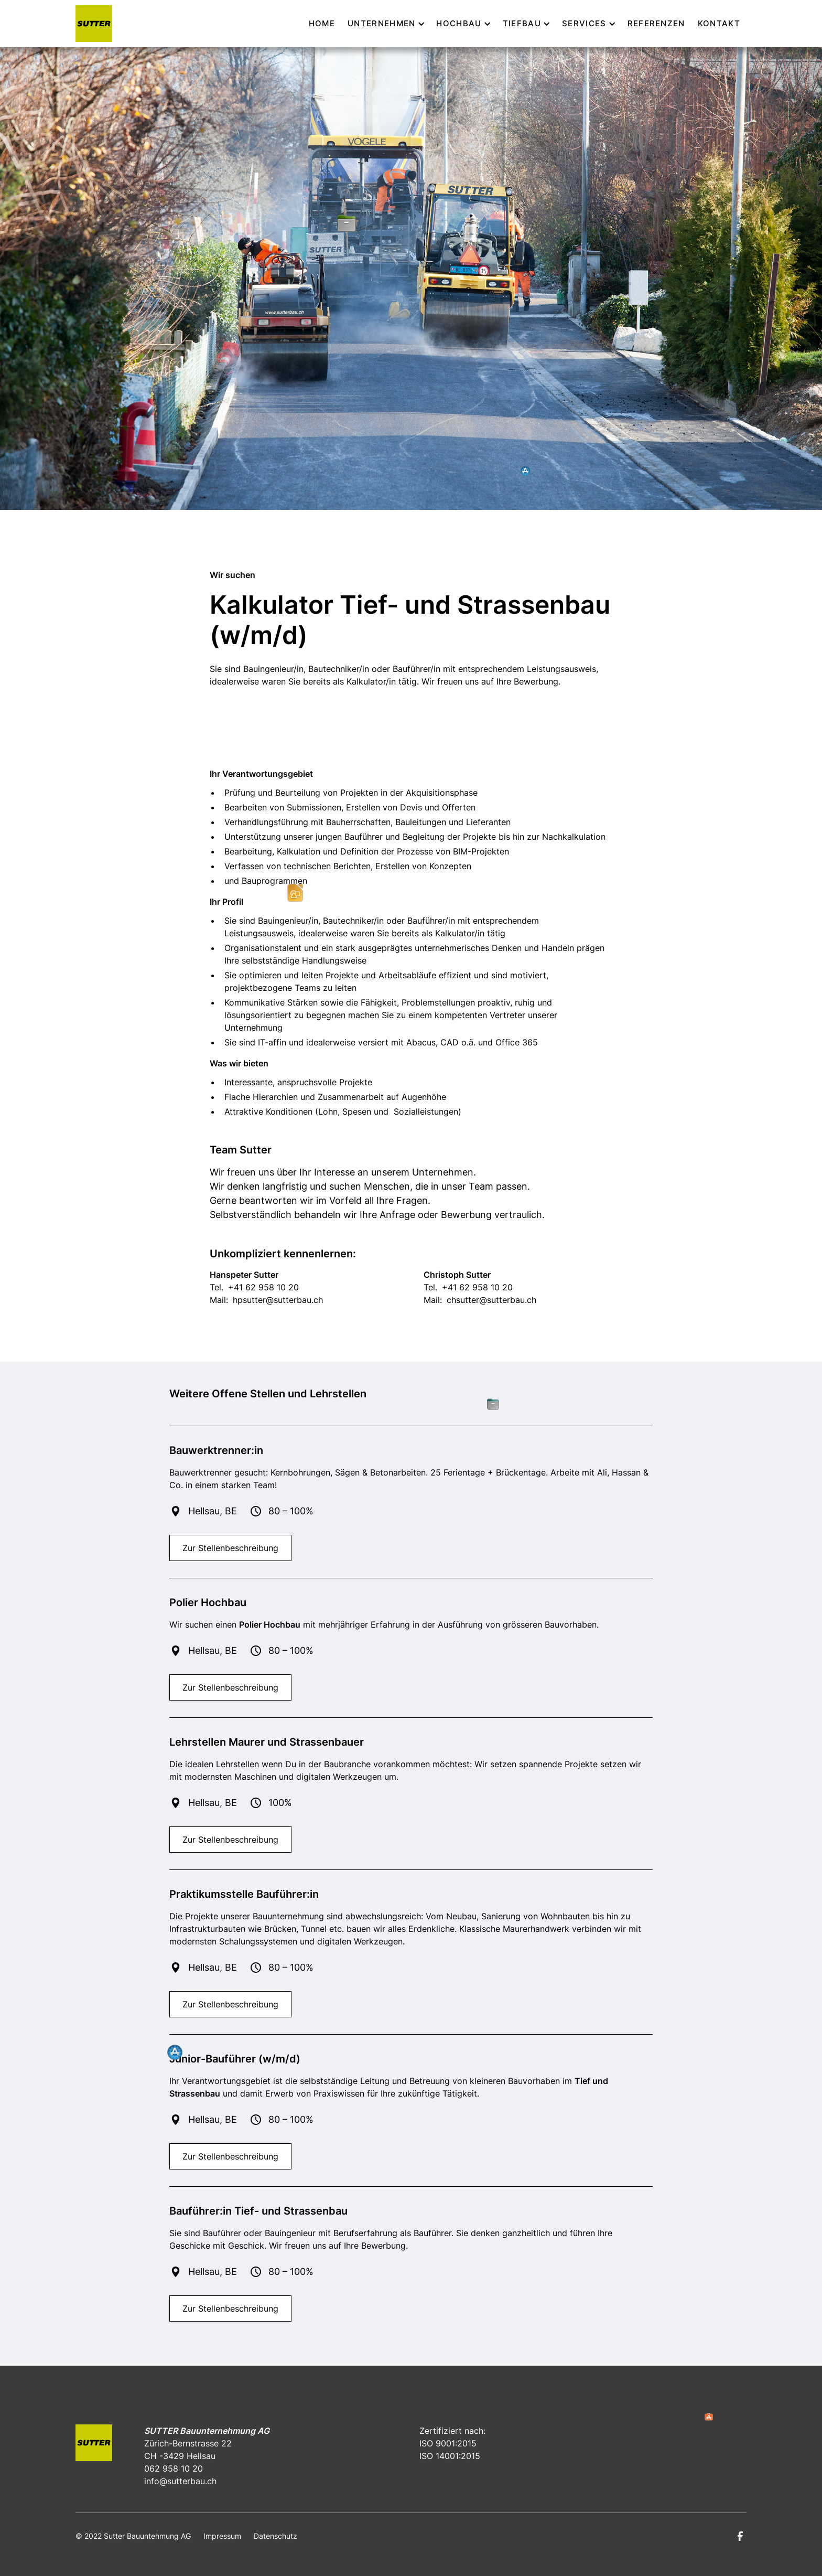 This screenshot has height=2576, width=822. What do you see at coordinates (175, 2052) in the screenshot?
I see `open software properties or system settings` at bounding box center [175, 2052].